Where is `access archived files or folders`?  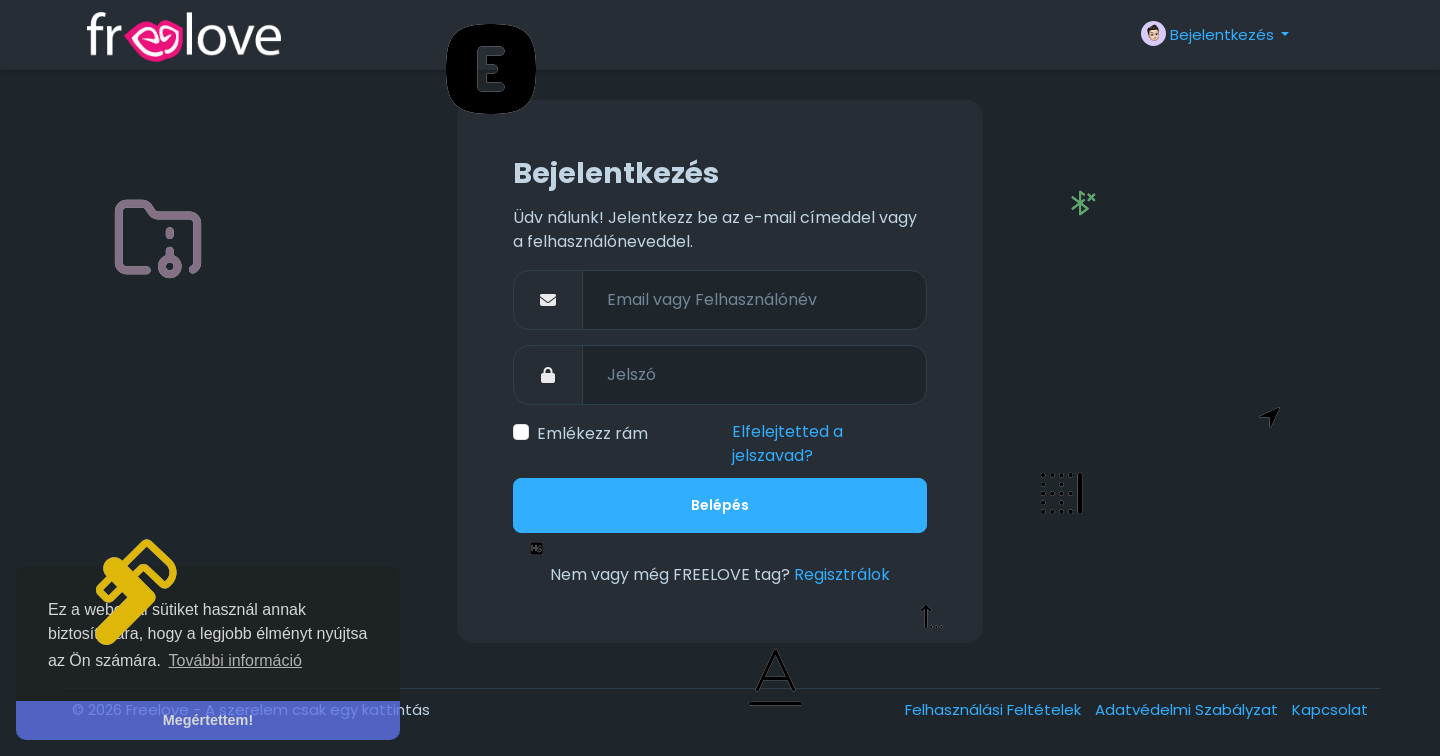 access archived files or folders is located at coordinates (158, 239).